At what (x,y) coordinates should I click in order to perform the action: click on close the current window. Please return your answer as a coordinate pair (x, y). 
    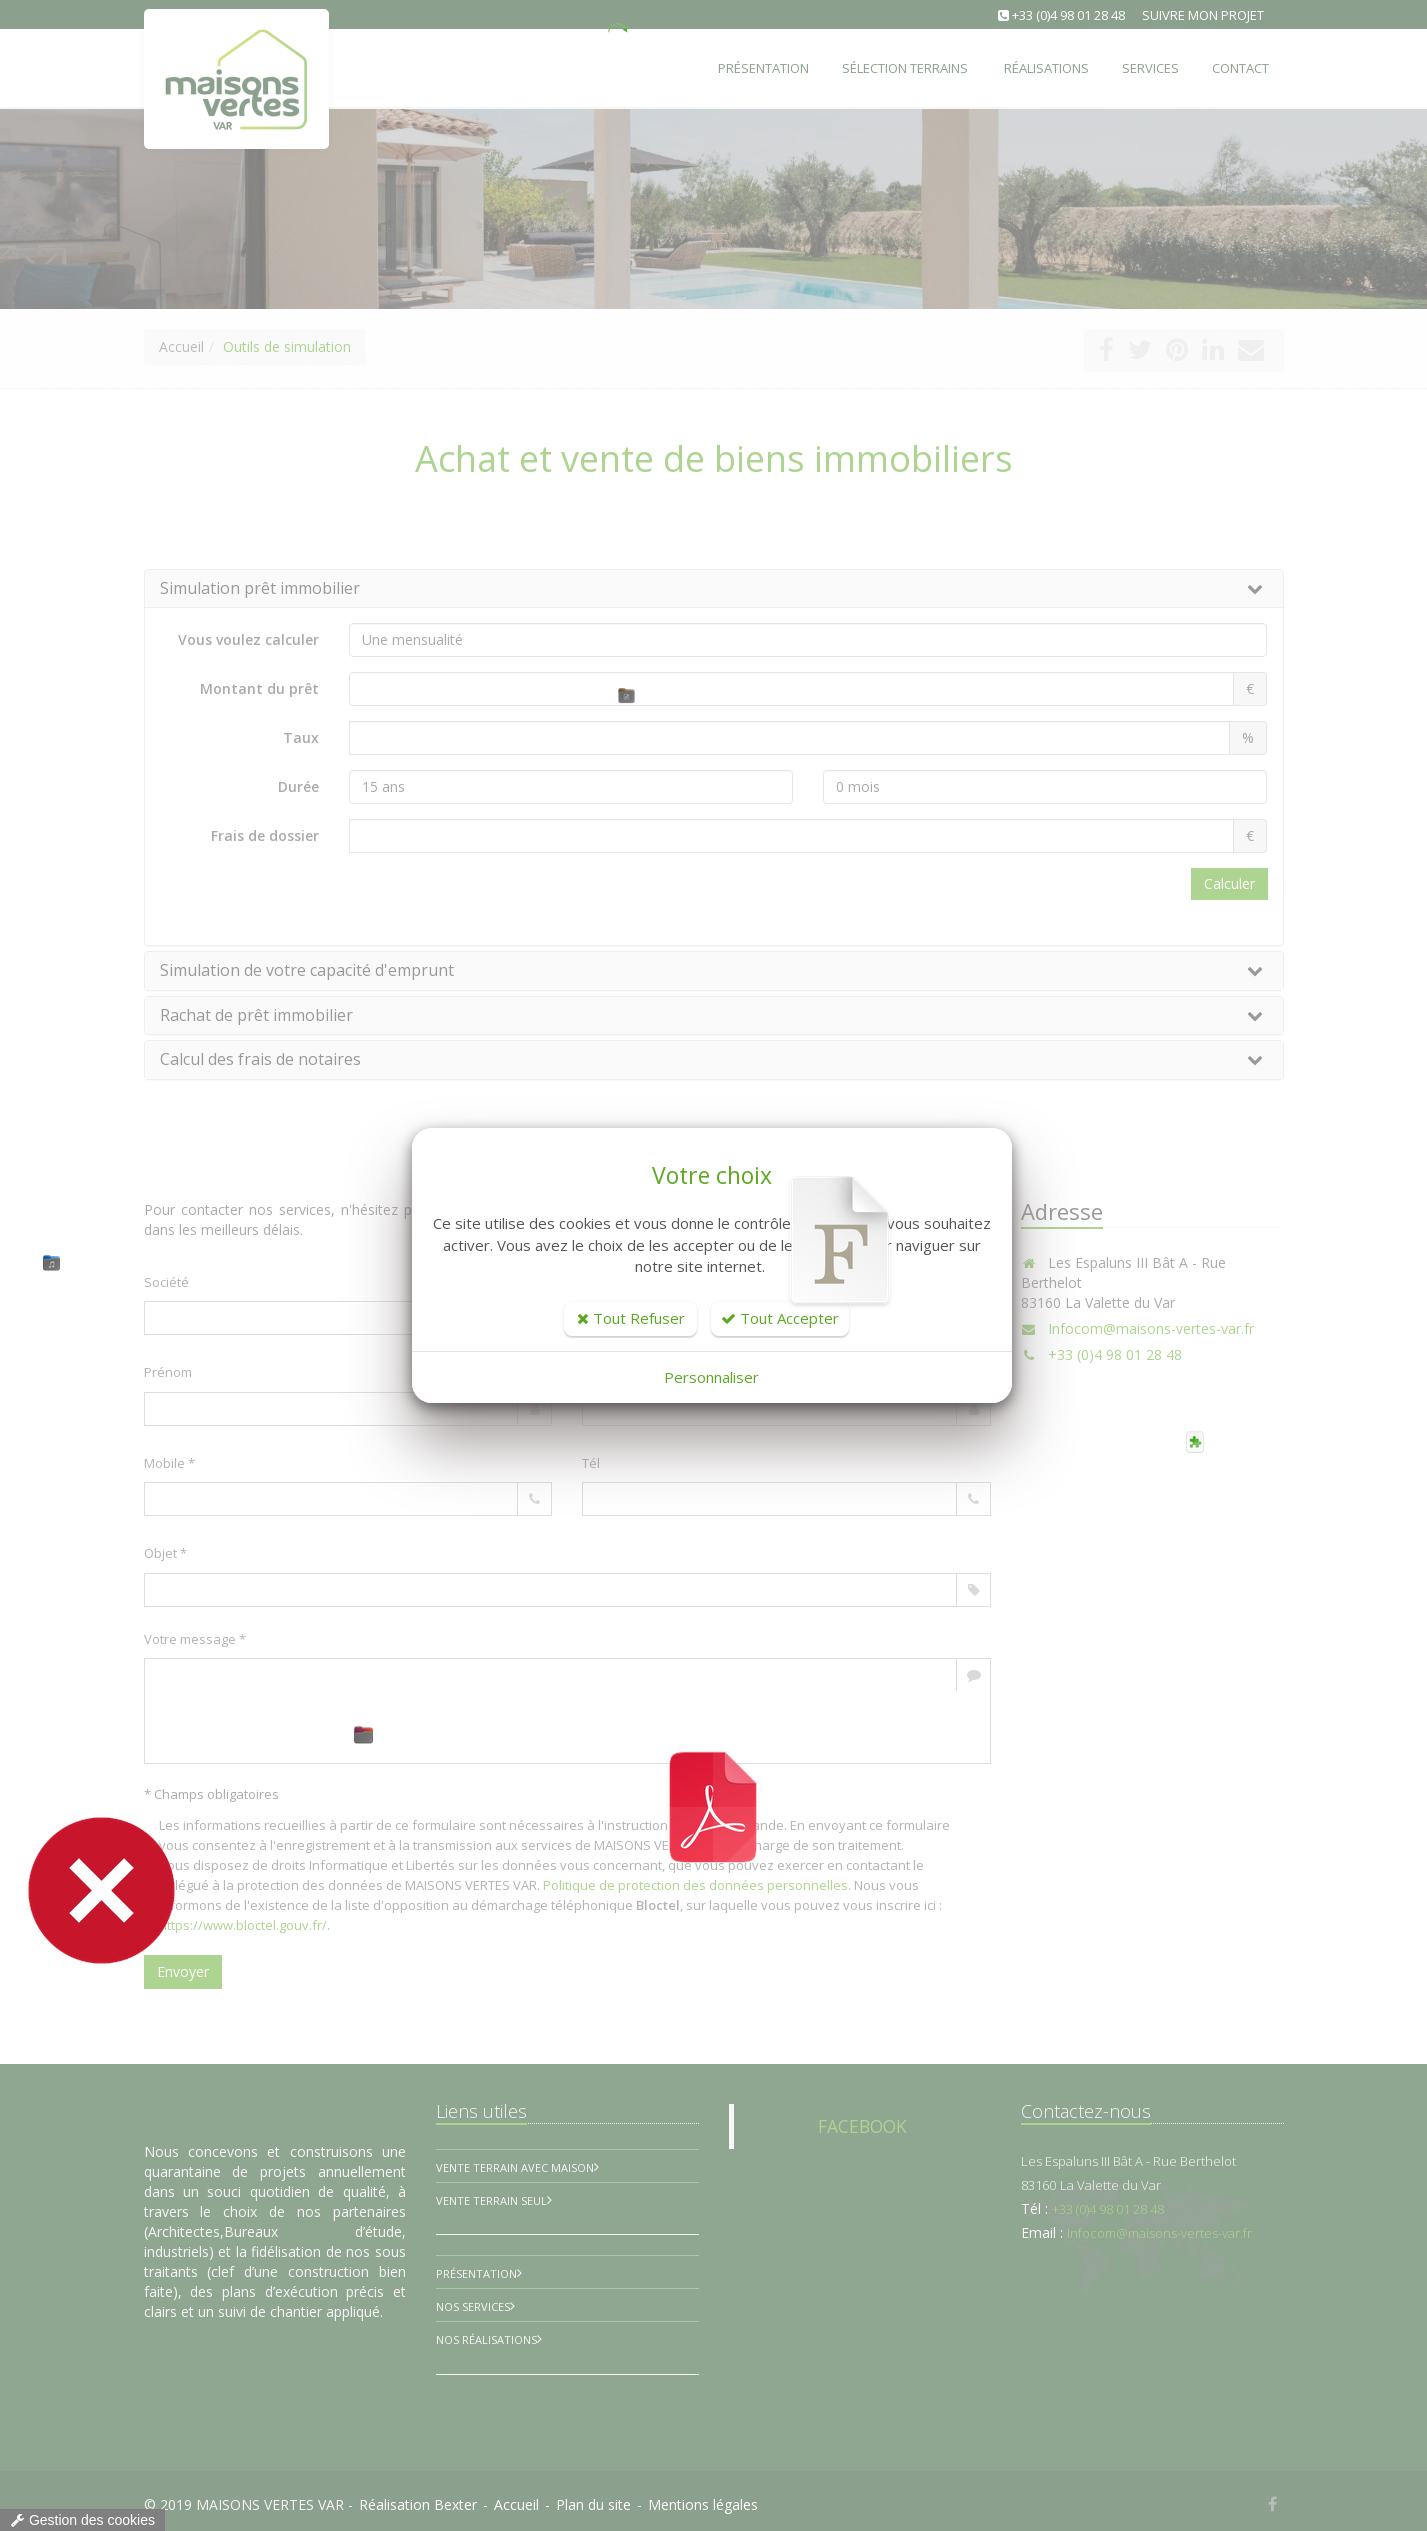
    Looking at the image, I should click on (101, 1890).